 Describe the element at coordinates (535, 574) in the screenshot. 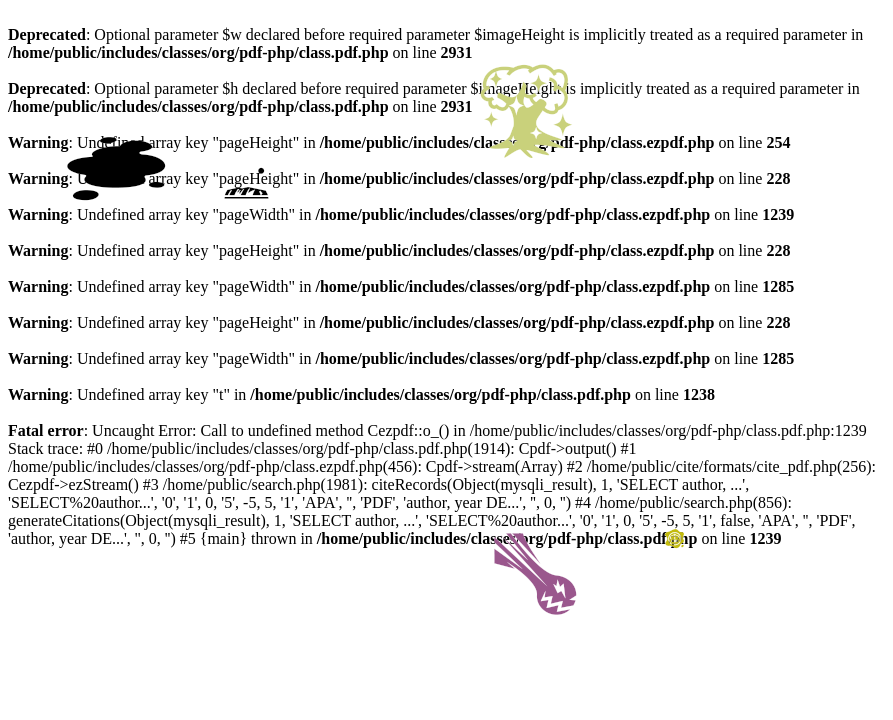

I see `indicates incoming threat or danger event in game` at that location.